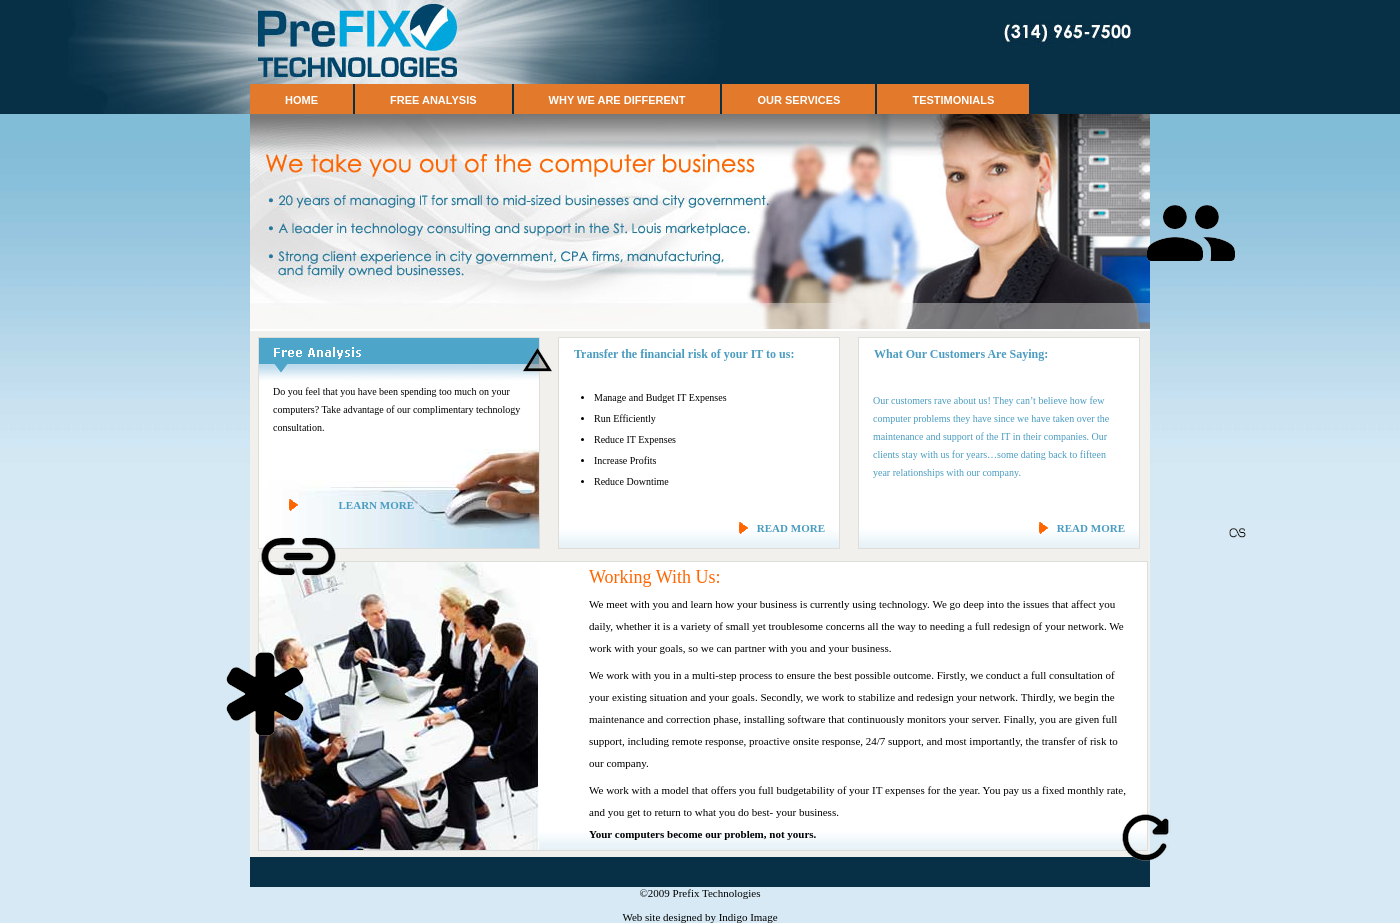  What do you see at coordinates (1191, 233) in the screenshot?
I see `view group members` at bounding box center [1191, 233].